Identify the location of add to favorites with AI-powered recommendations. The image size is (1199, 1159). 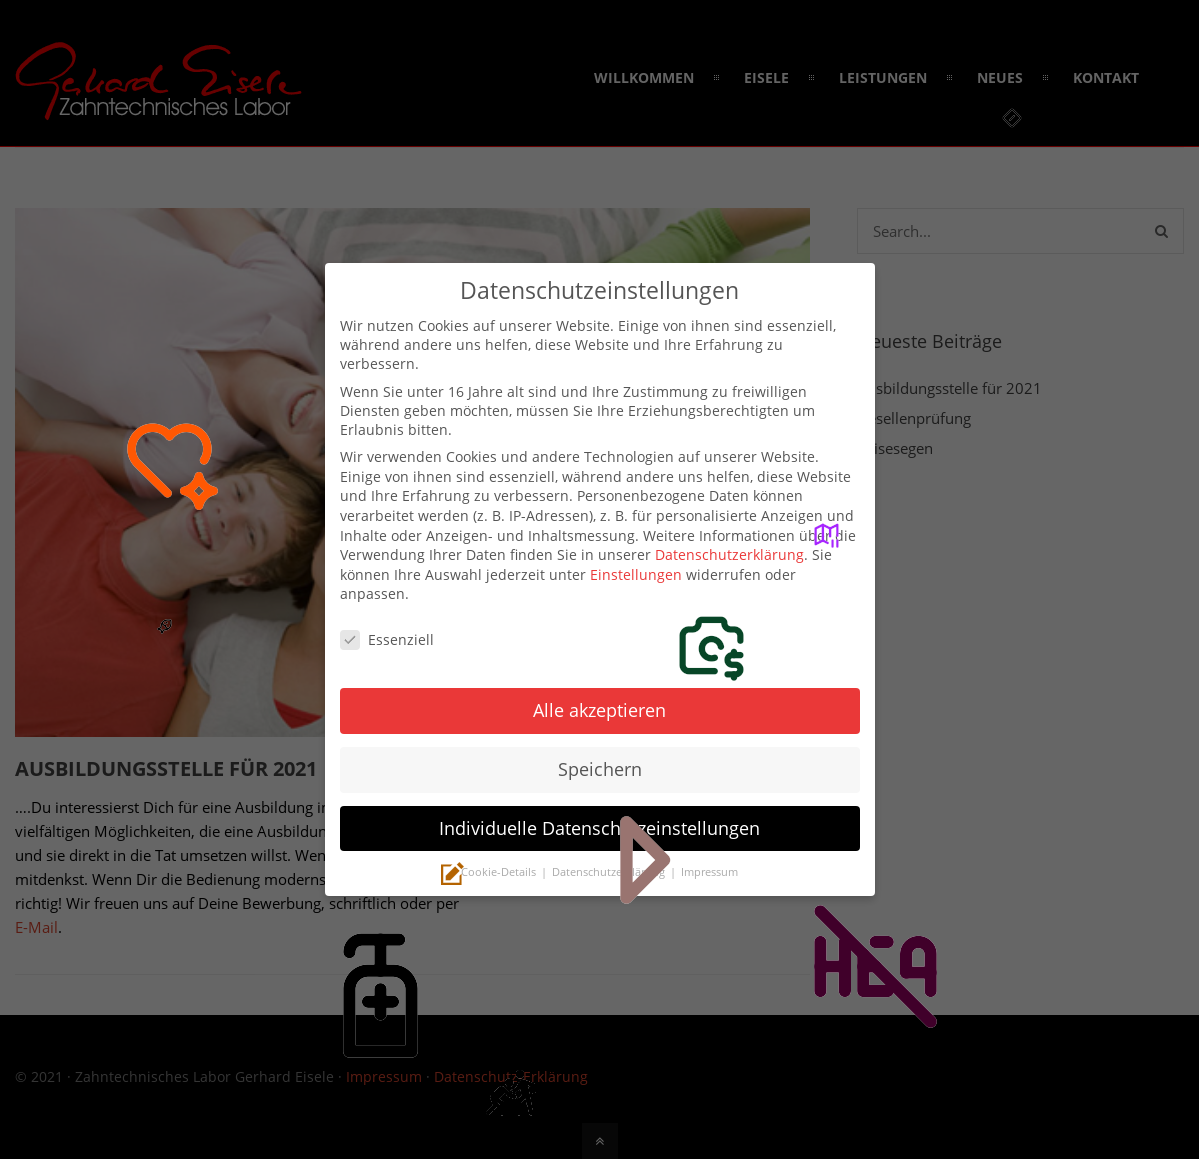
(169, 461).